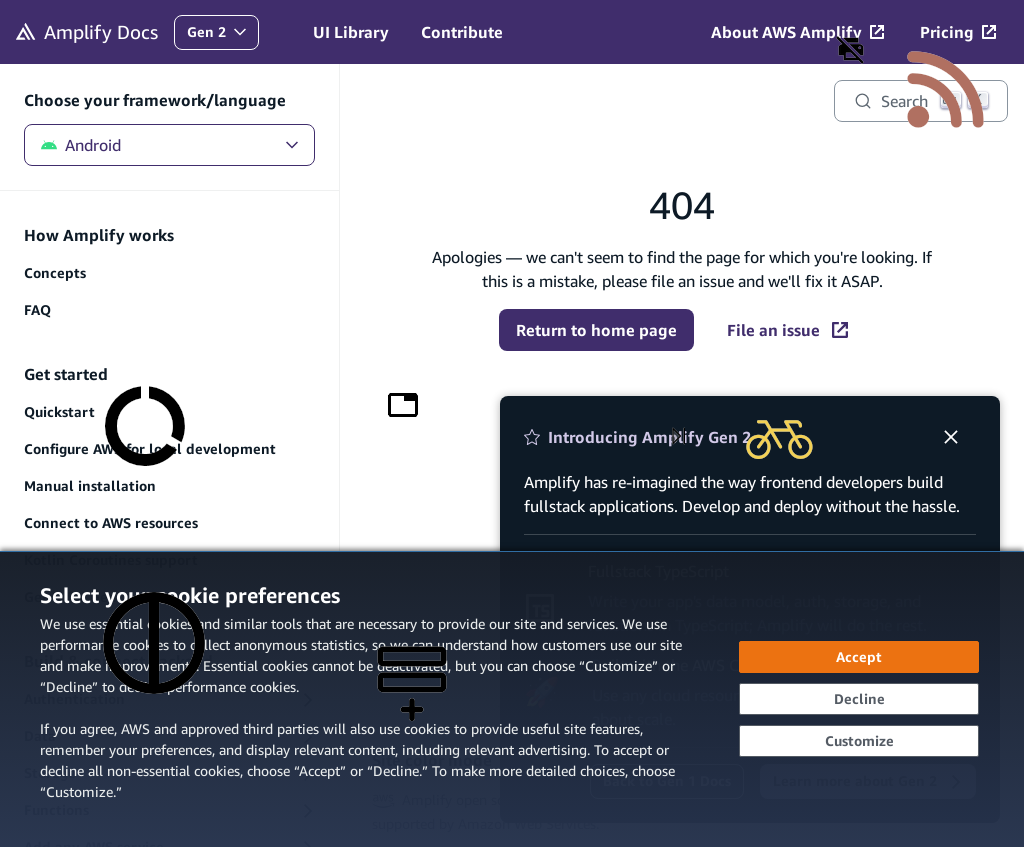 The width and height of the screenshot is (1024, 847). What do you see at coordinates (851, 49) in the screenshot?
I see `printing is unavailable or disabled` at bounding box center [851, 49].